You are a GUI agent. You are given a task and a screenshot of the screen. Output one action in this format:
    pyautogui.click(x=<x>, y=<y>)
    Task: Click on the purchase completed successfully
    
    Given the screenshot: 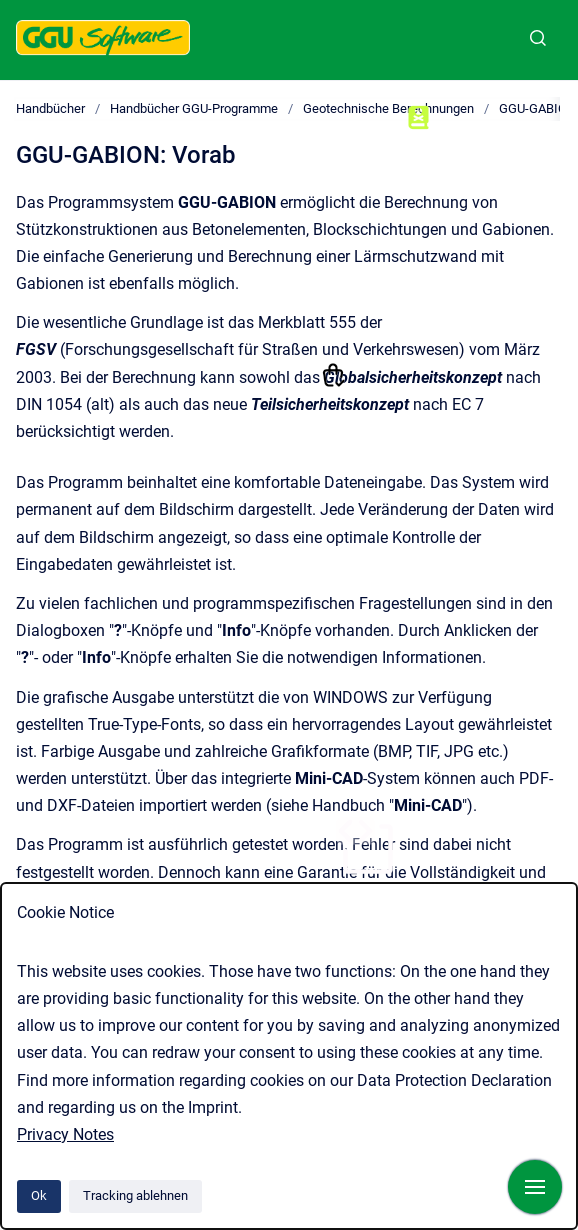 What is the action you would take?
    pyautogui.click(x=333, y=375)
    